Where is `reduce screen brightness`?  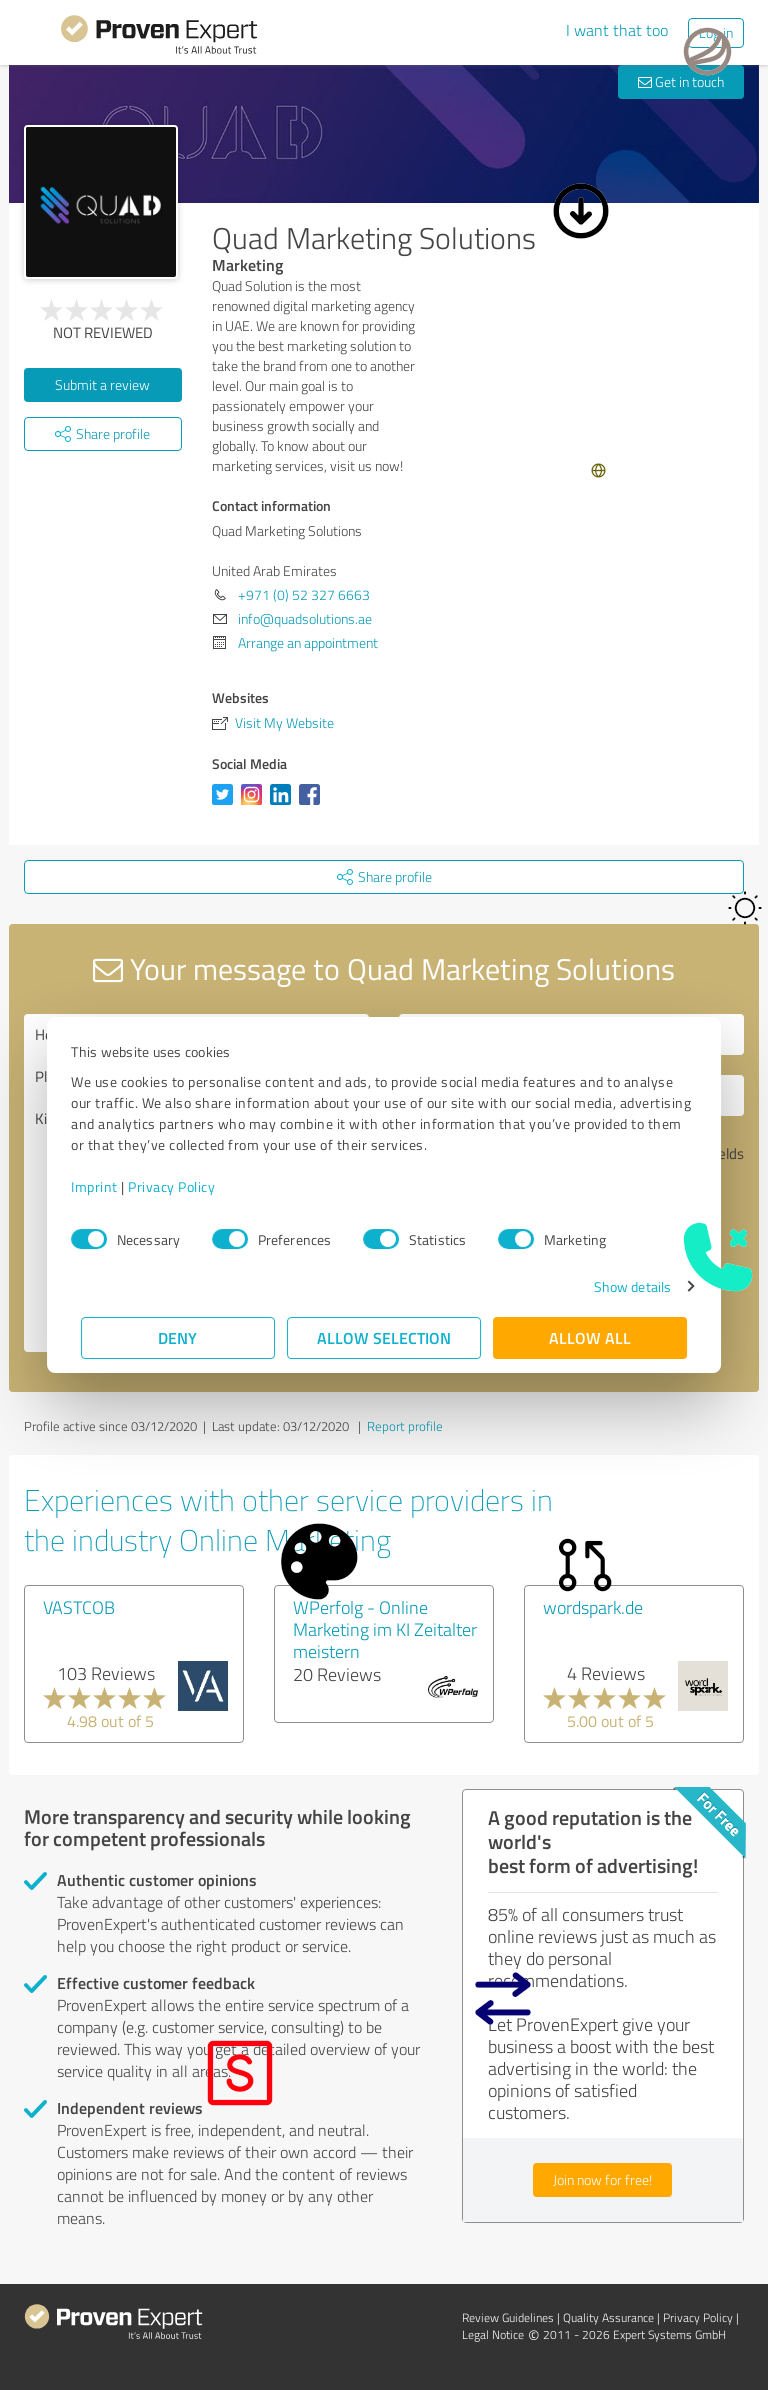
reduce screen brightness is located at coordinates (745, 908).